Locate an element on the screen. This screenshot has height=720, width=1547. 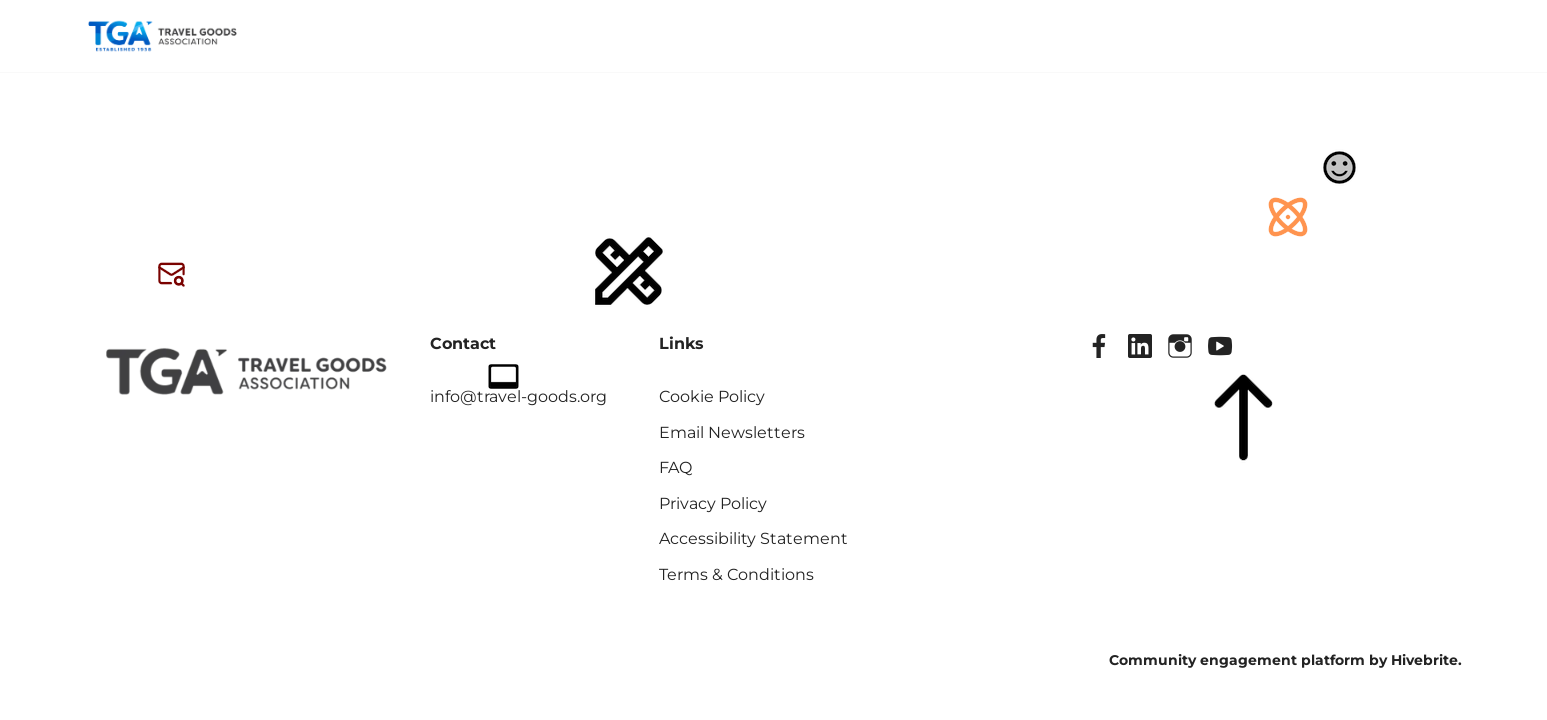
access science or chemistry tools is located at coordinates (1288, 217).